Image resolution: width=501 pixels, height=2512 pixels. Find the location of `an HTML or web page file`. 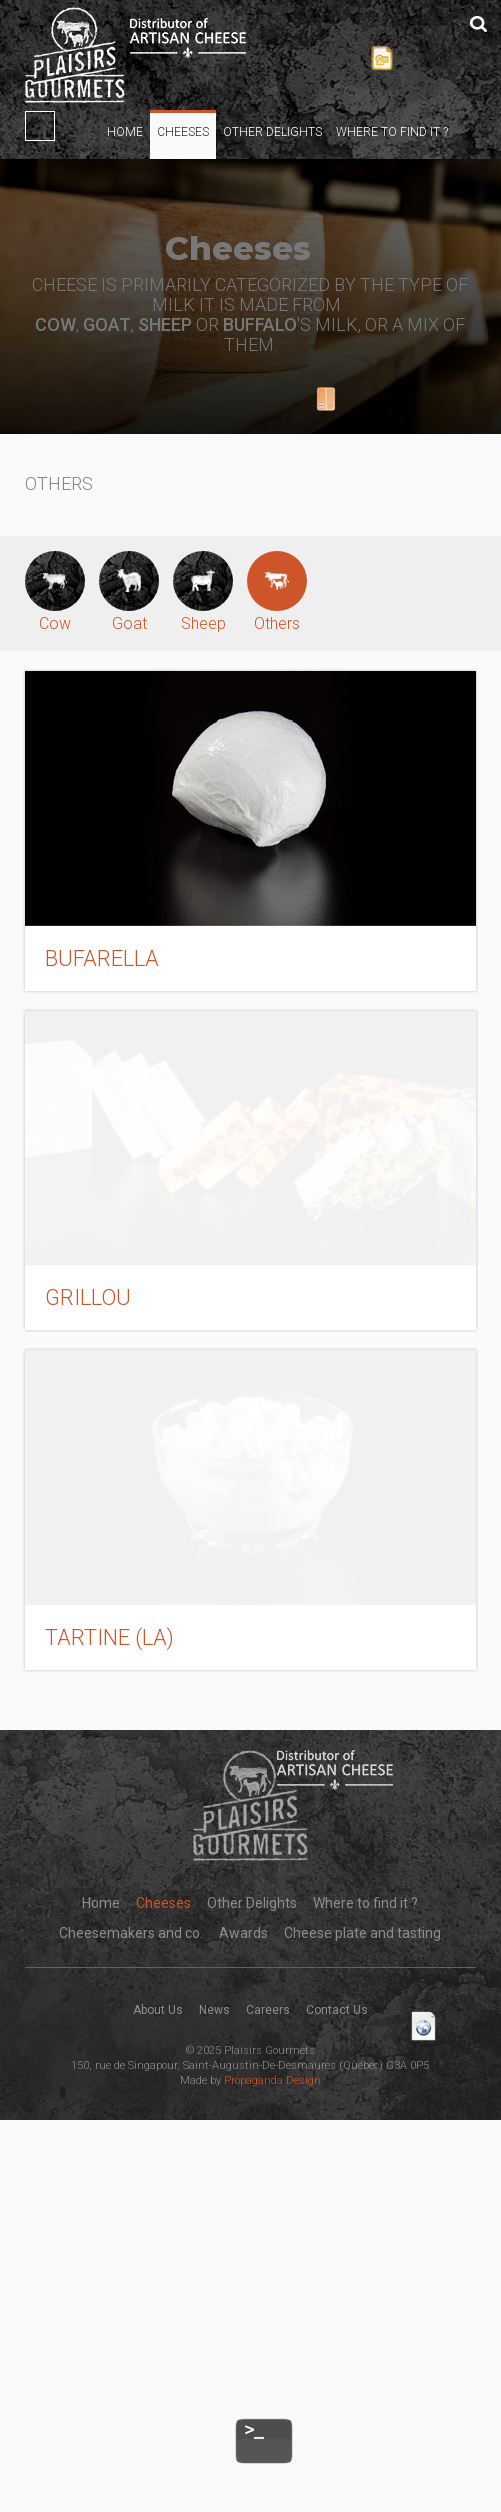

an HTML or web page file is located at coordinates (424, 2026).